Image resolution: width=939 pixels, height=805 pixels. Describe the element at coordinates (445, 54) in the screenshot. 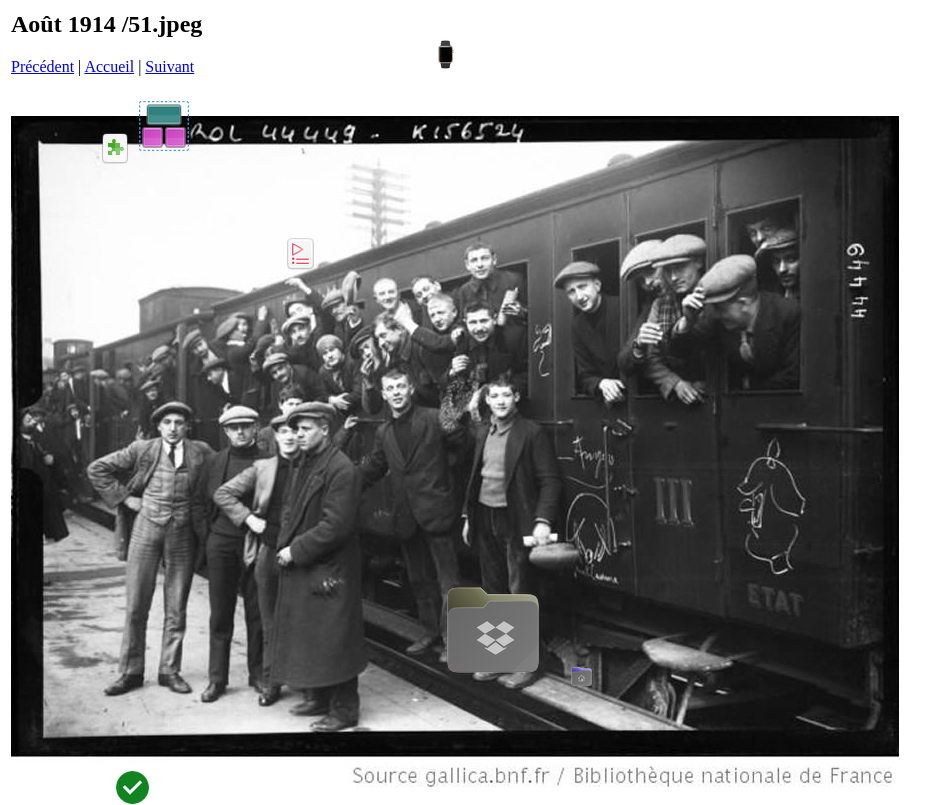

I see `manage connected Apple Watch device` at that location.